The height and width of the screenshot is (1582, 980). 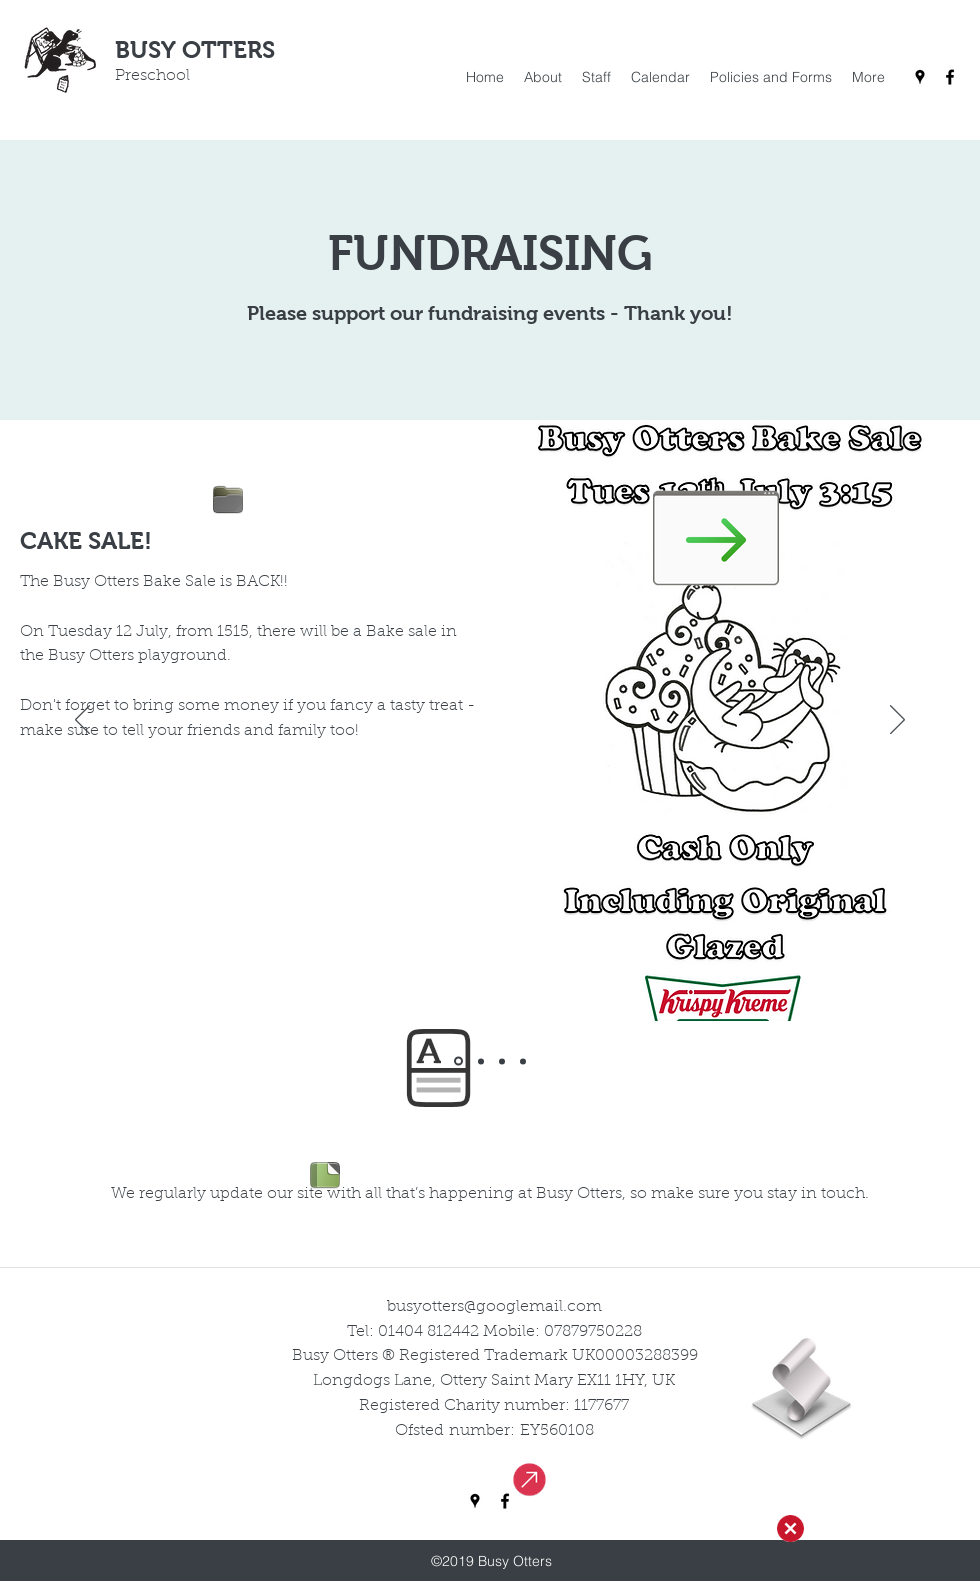 What do you see at coordinates (228, 499) in the screenshot?
I see `indicates a folder is currently open or expanded` at bounding box center [228, 499].